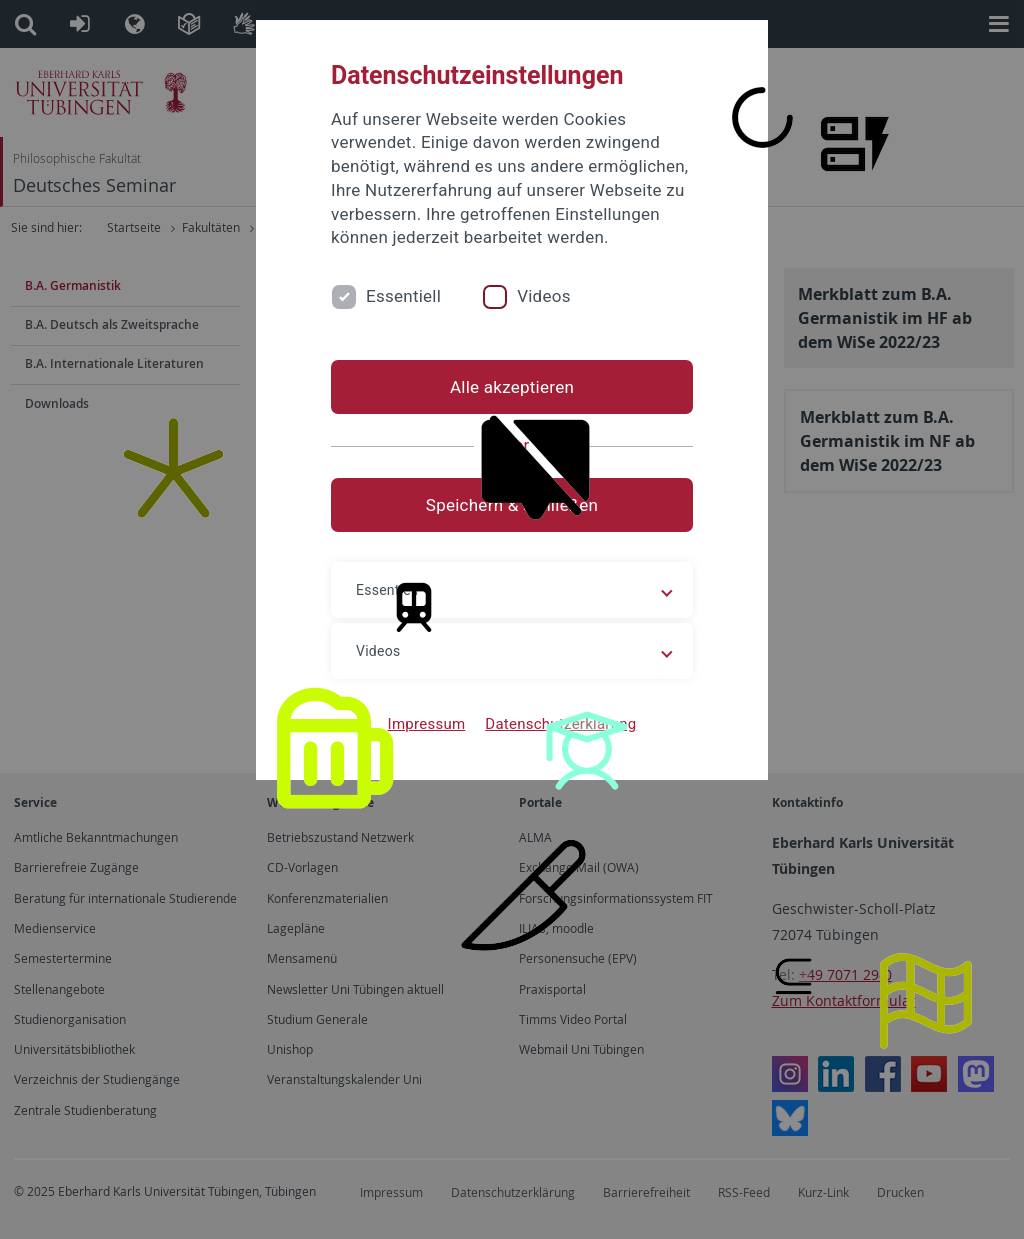  Describe the element at coordinates (535, 465) in the screenshot. I see `mute or disable chat notifications` at that location.